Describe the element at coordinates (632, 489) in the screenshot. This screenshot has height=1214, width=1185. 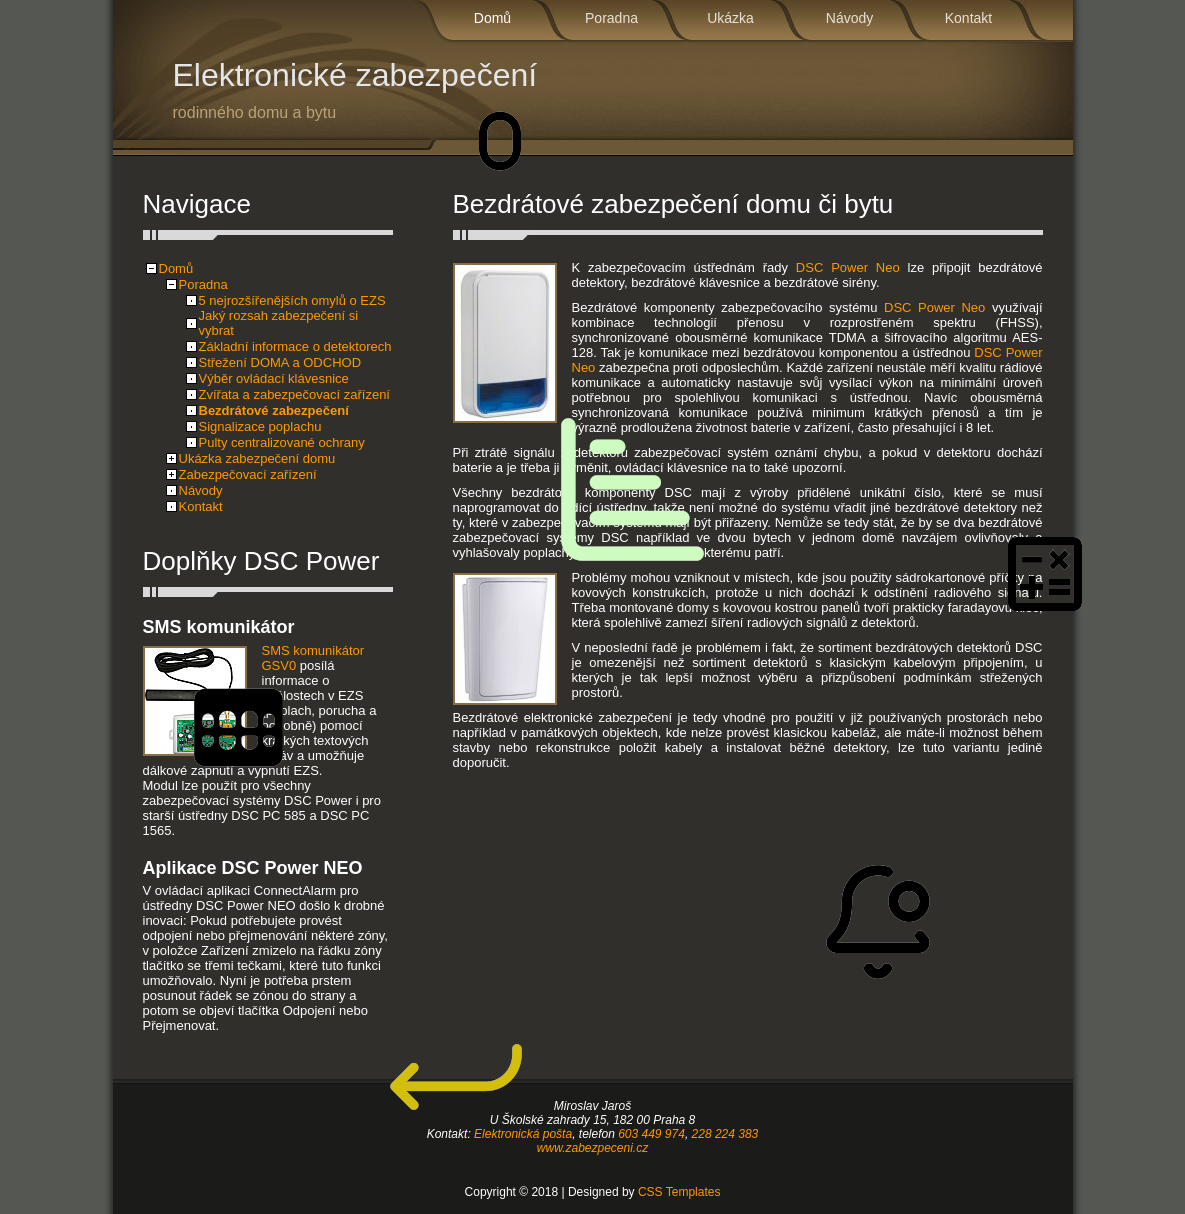
I see `view growth analytics or statistics` at that location.